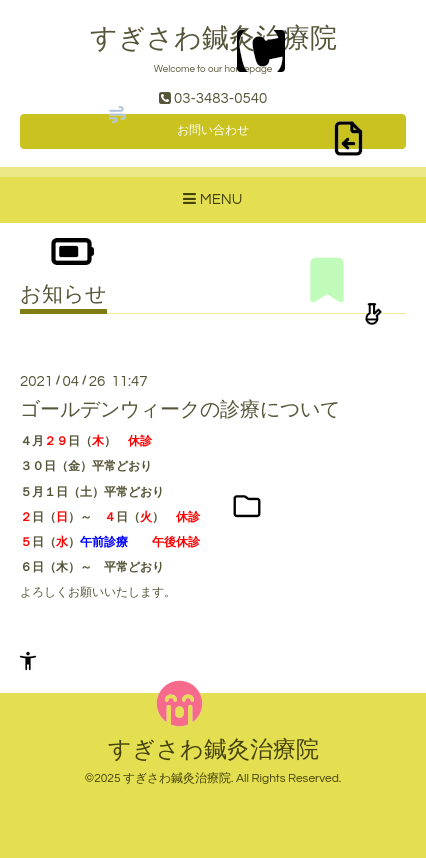  What do you see at coordinates (71, 251) in the screenshot?
I see `indicates battery level at approximately 80% charge` at bounding box center [71, 251].